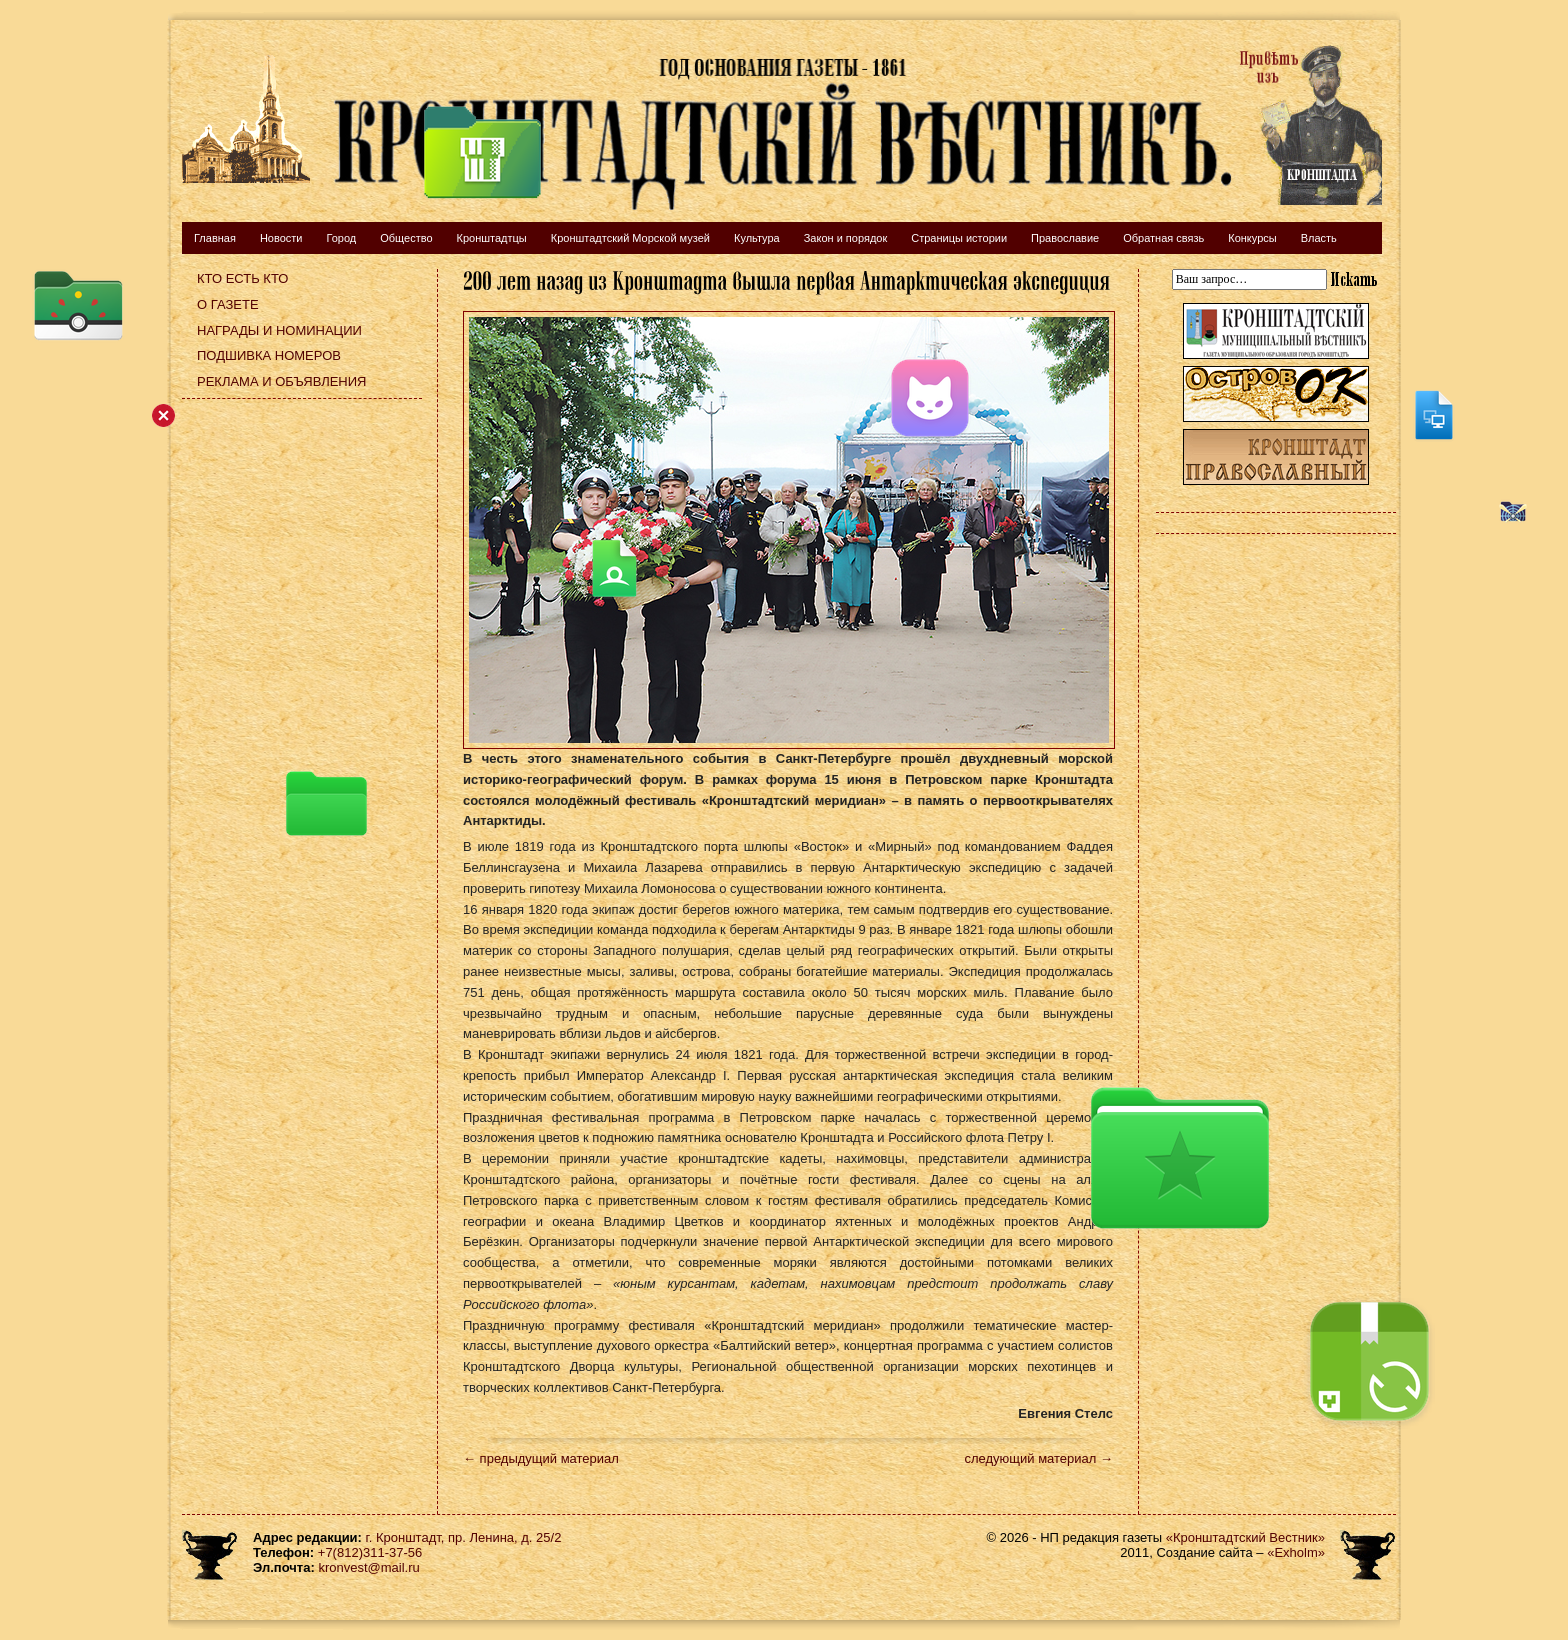  Describe the element at coordinates (1513, 512) in the screenshot. I see `open folder containing pokémon beast ball assets` at that location.